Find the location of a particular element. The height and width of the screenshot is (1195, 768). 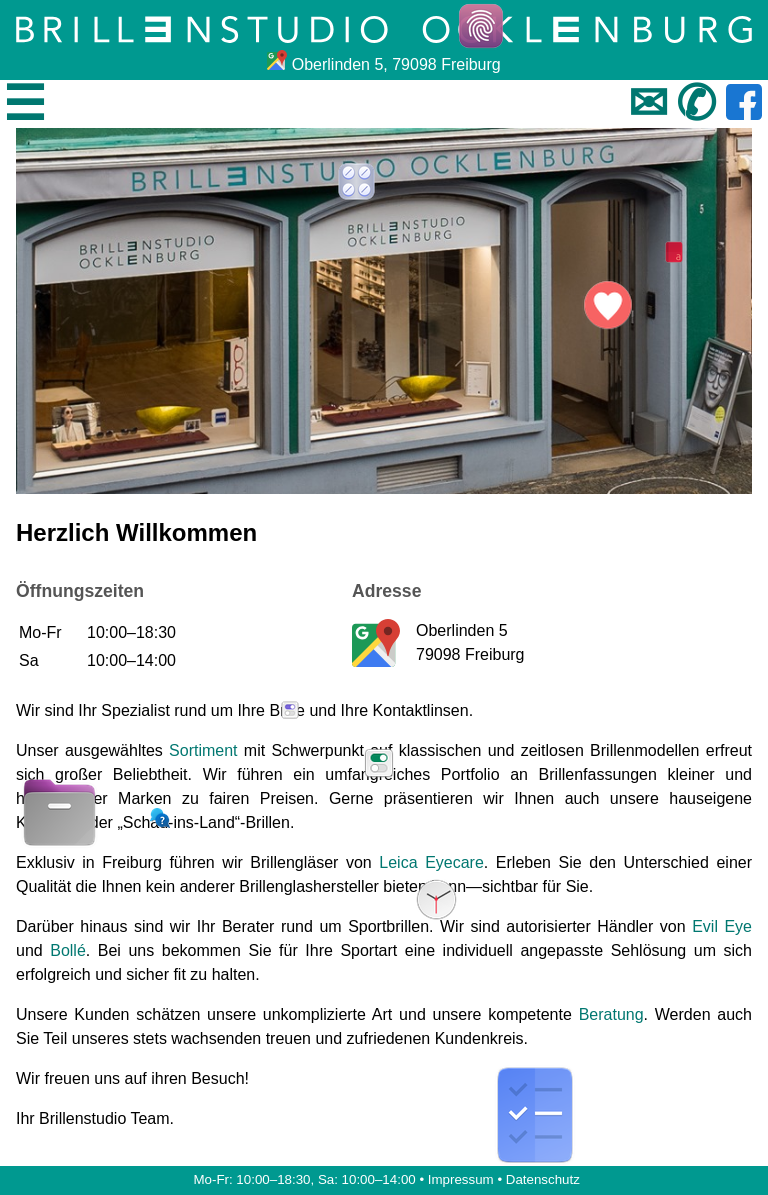

open the dictionary app is located at coordinates (674, 252).